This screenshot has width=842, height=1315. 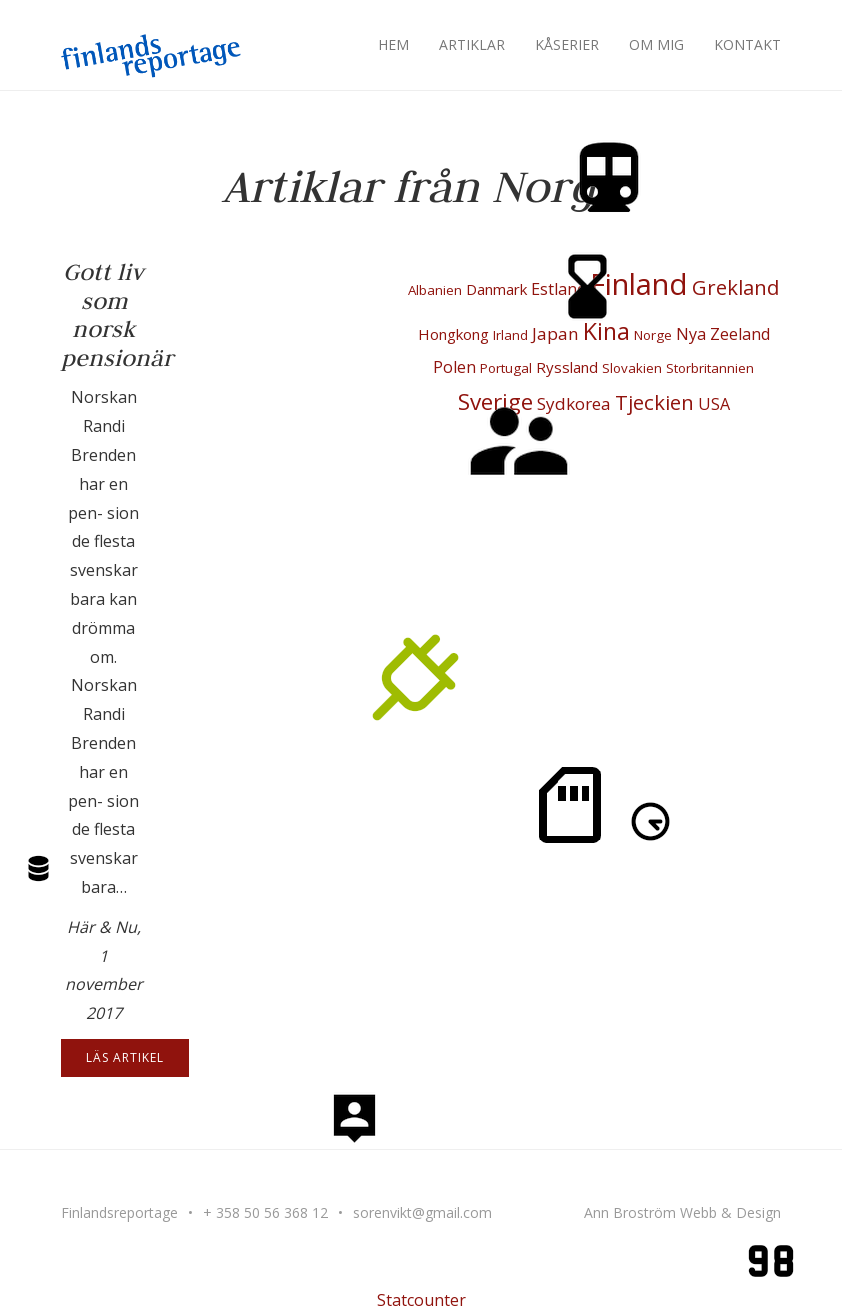 I want to click on manage team members or user accounts, so click(x=519, y=441).